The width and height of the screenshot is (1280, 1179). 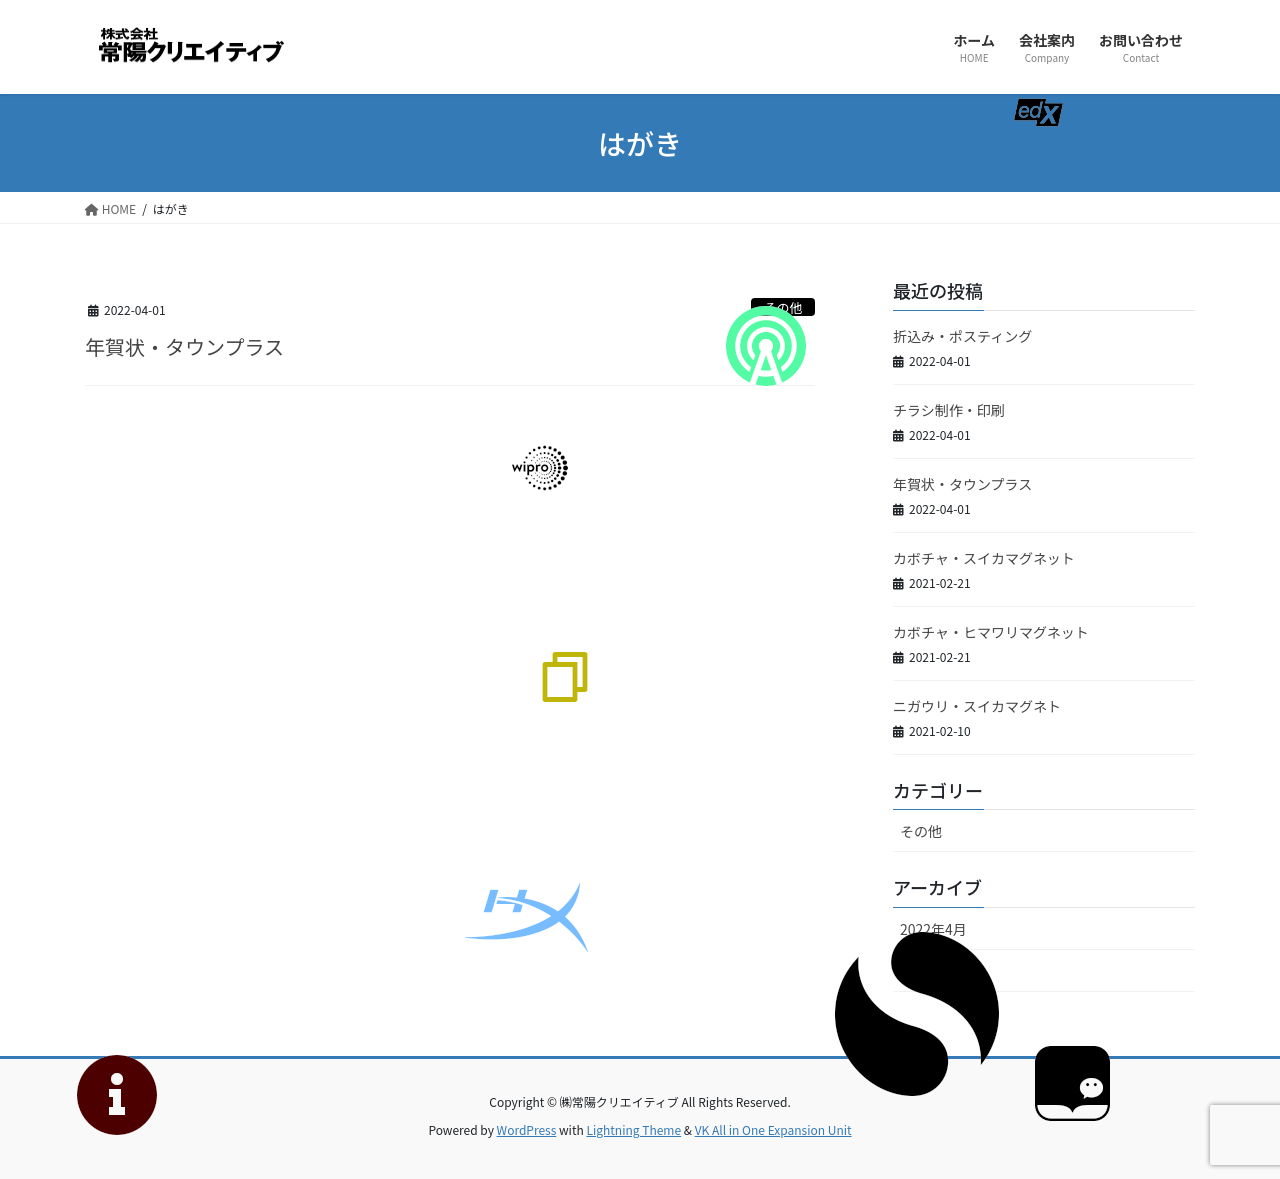 What do you see at coordinates (766, 346) in the screenshot?
I see `open the AntennaPod podcast app` at bounding box center [766, 346].